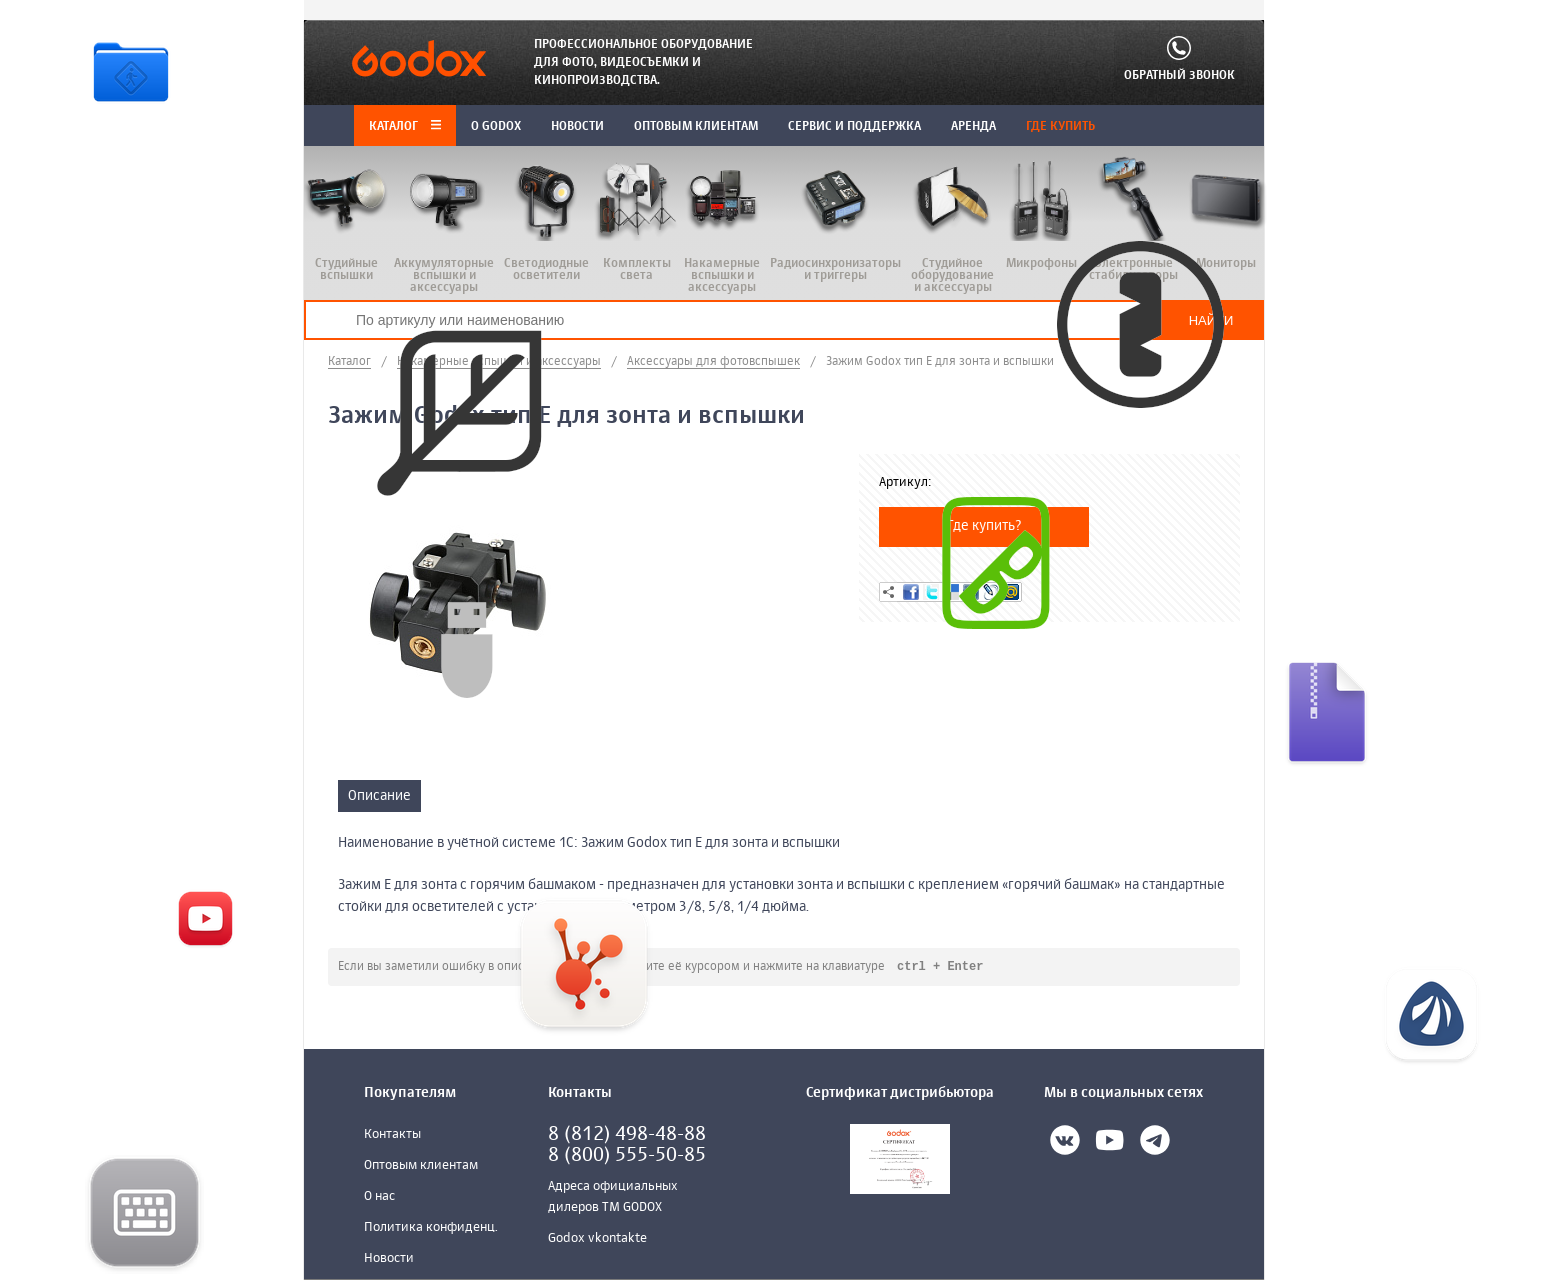 This screenshot has width=1568, height=1280. What do you see at coordinates (131, 72) in the screenshot?
I see `access your public folder` at bounding box center [131, 72].